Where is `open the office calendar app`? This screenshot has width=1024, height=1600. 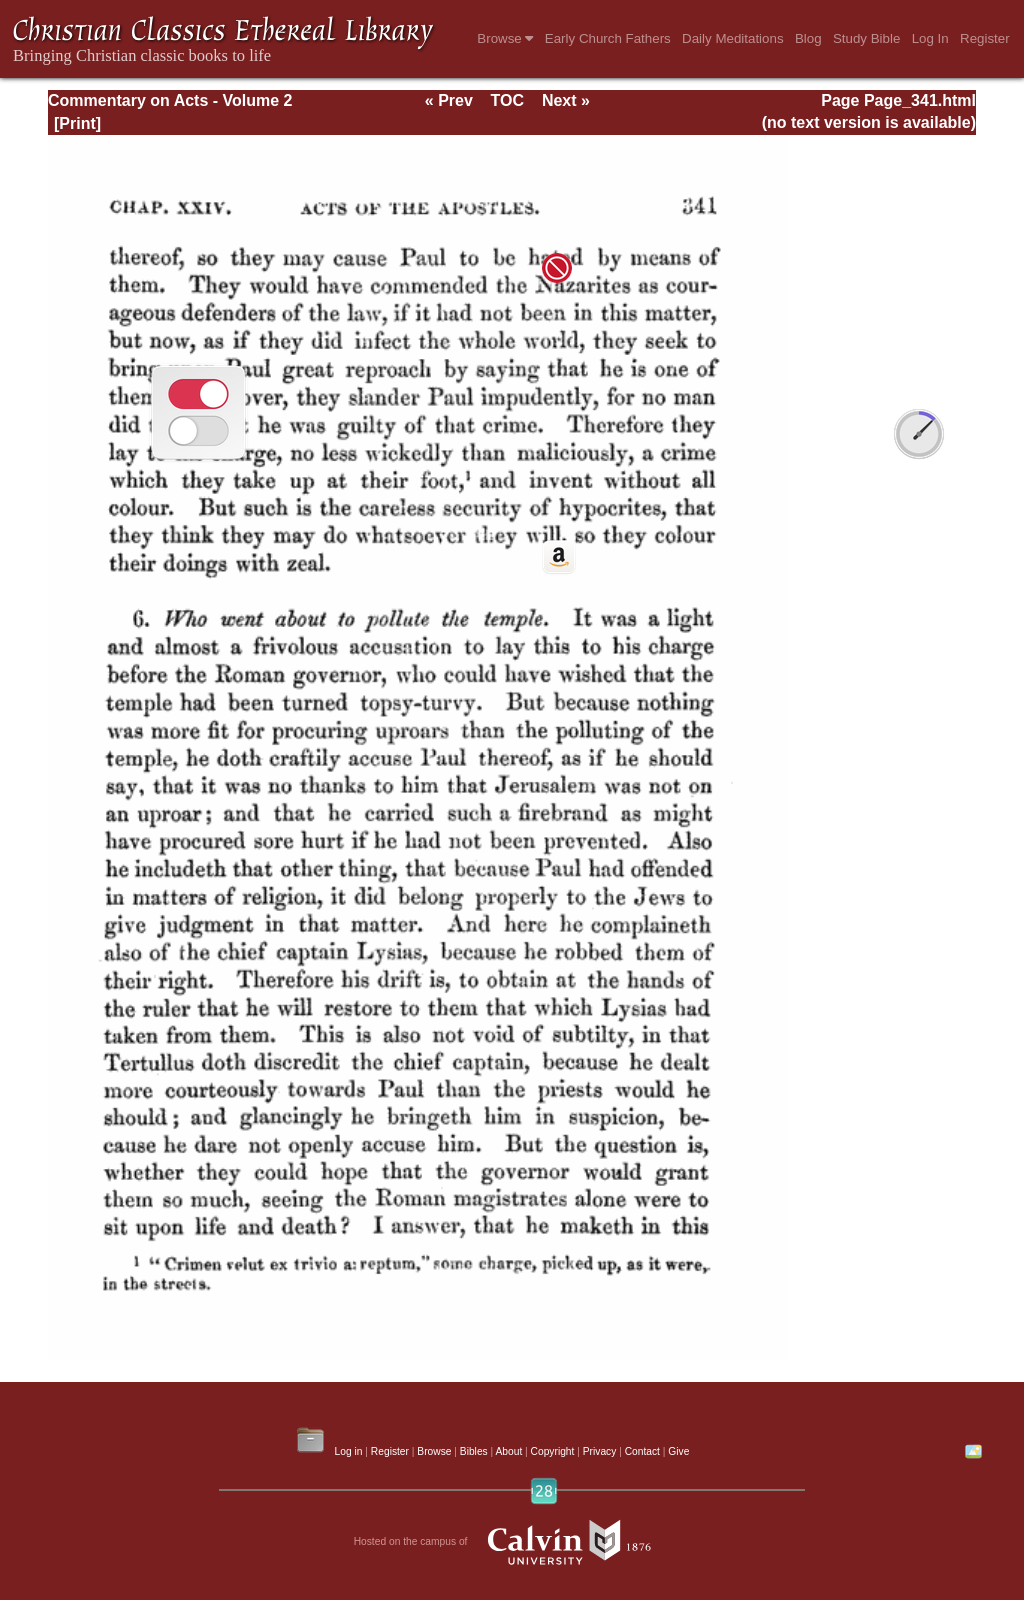
open the office calendar app is located at coordinates (544, 1491).